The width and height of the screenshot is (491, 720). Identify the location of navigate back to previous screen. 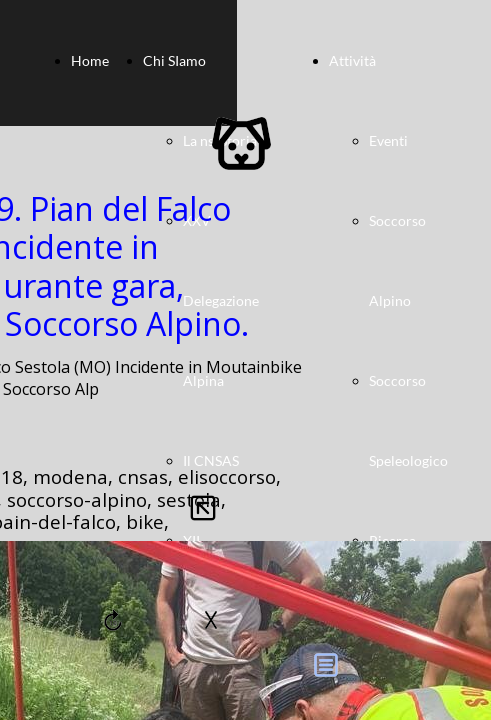
(203, 508).